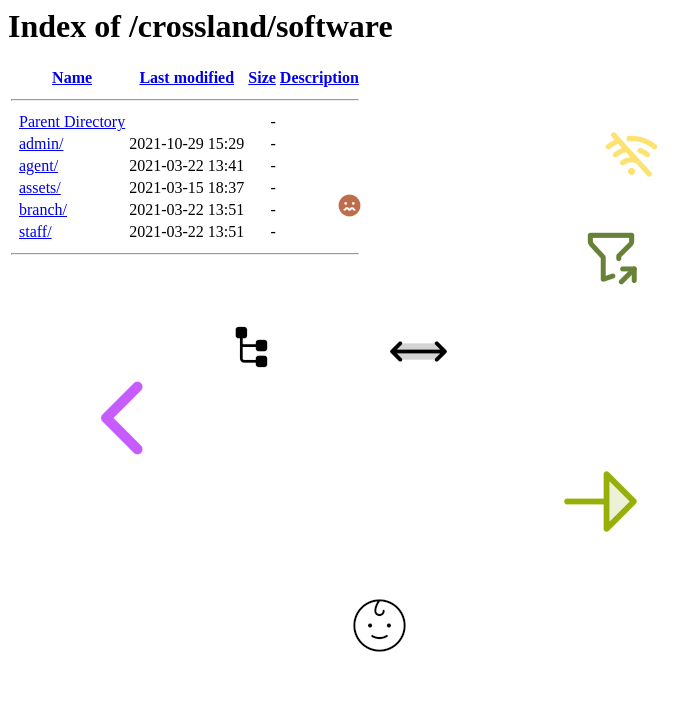 Image resolution: width=694 pixels, height=720 pixels. What do you see at coordinates (600, 501) in the screenshot?
I see `navigate to the next item or page` at bounding box center [600, 501].